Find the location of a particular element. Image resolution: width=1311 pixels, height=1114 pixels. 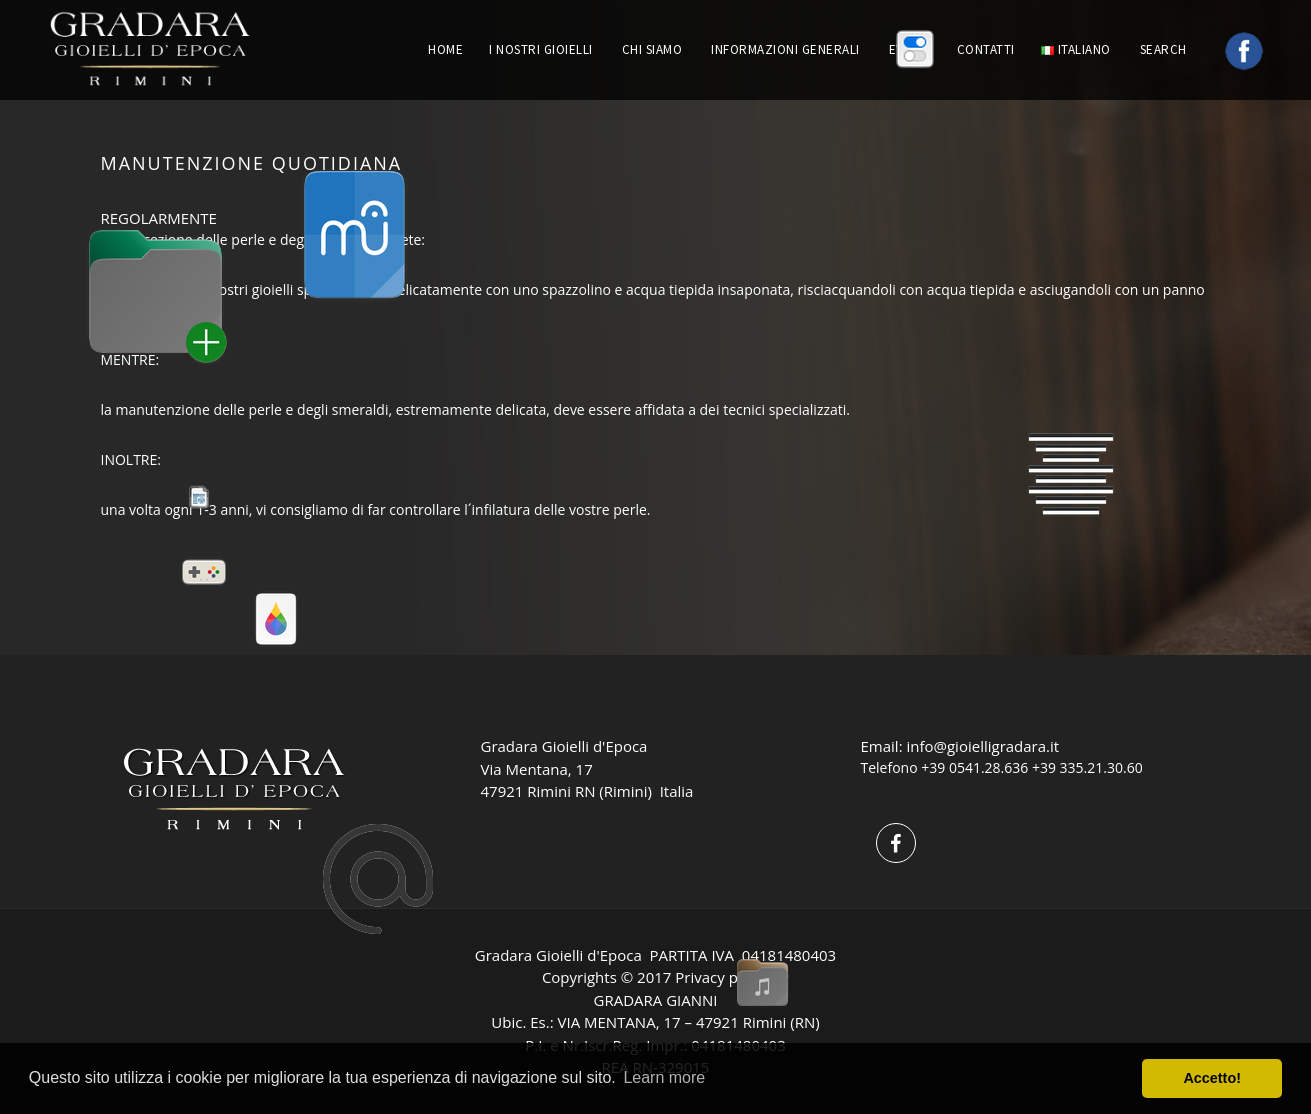

manage linked online accounts is located at coordinates (378, 879).